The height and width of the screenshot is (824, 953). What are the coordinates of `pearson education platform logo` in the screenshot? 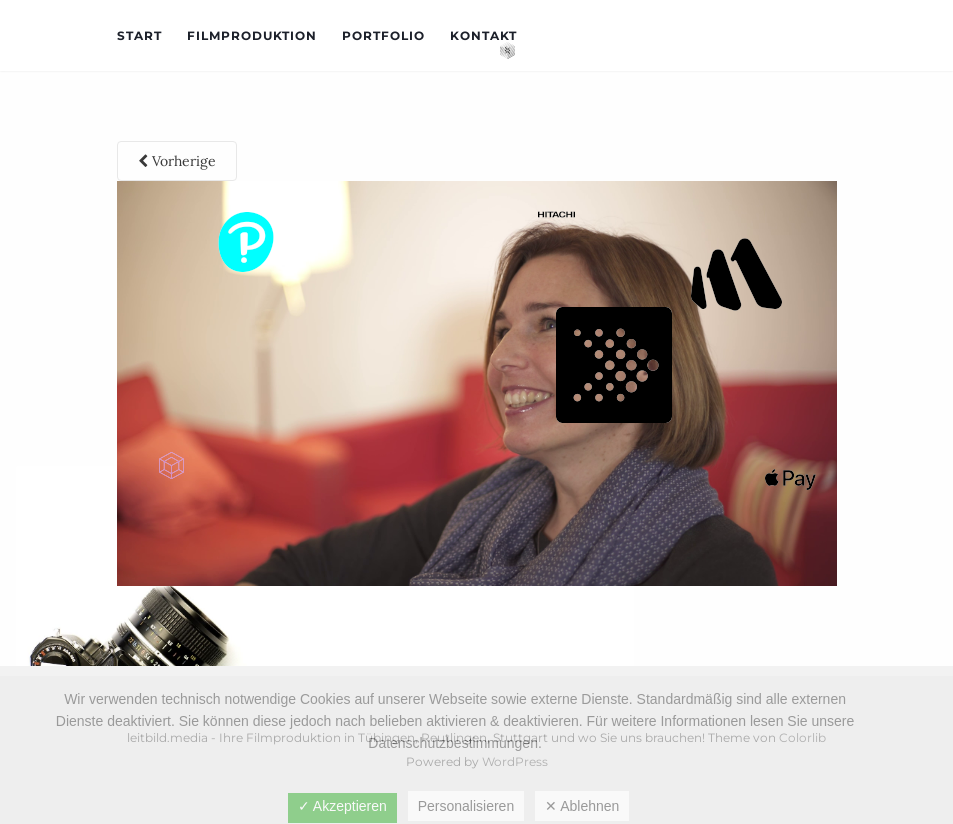 It's located at (246, 242).